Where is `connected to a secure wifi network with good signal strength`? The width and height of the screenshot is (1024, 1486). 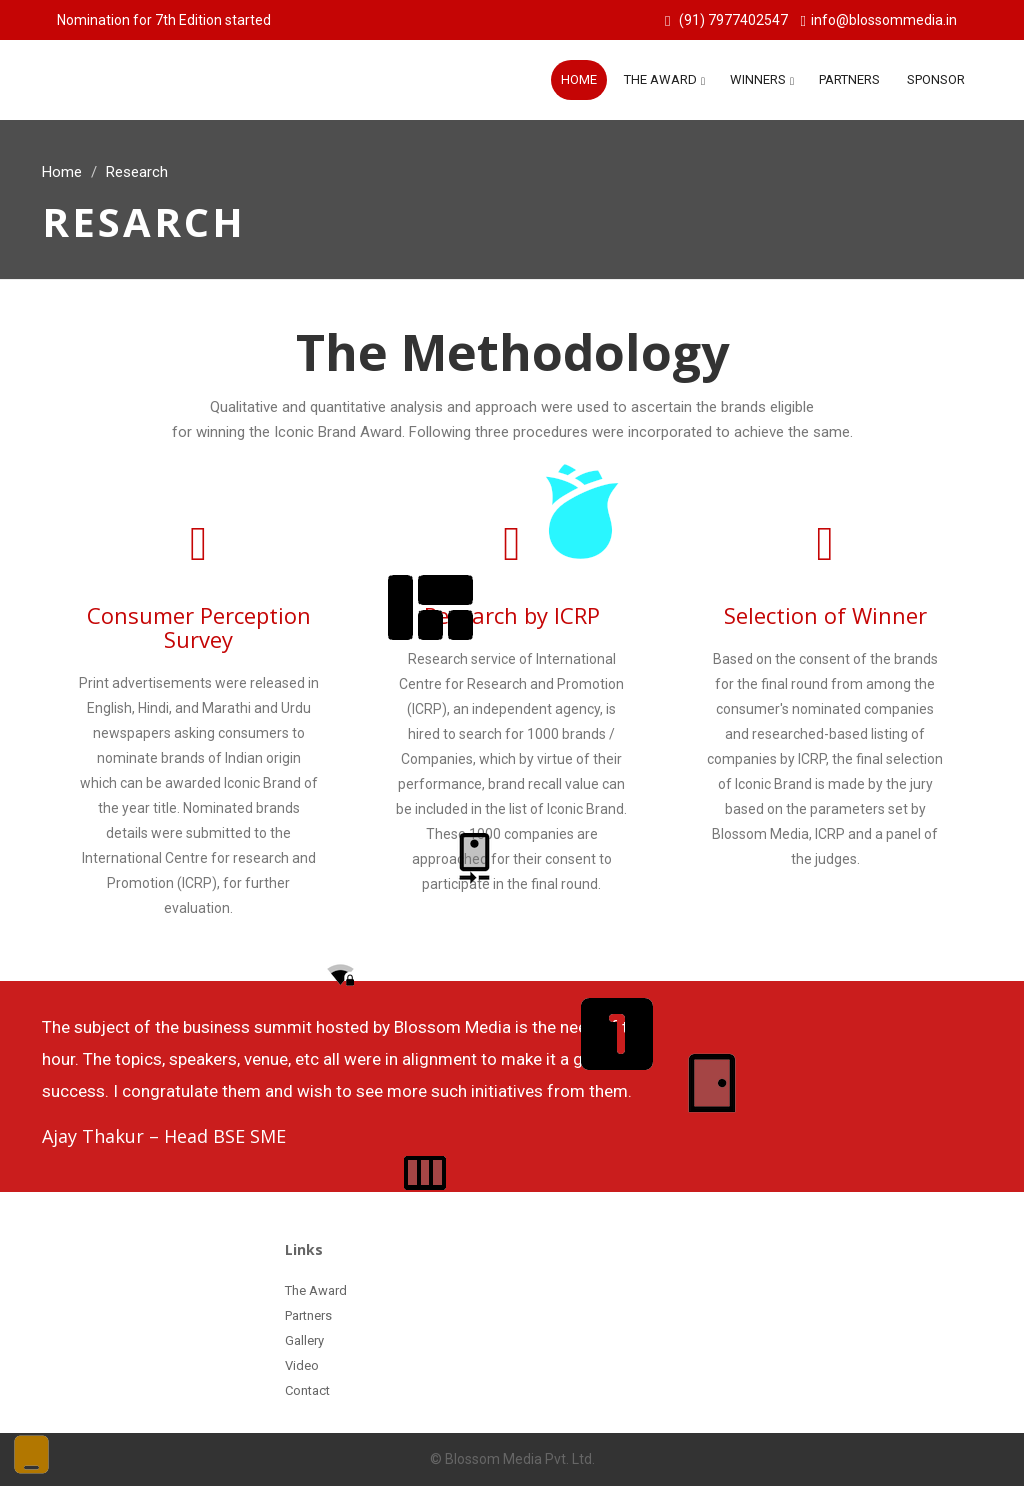 connected to a secure wifi network with good signal strength is located at coordinates (340, 974).